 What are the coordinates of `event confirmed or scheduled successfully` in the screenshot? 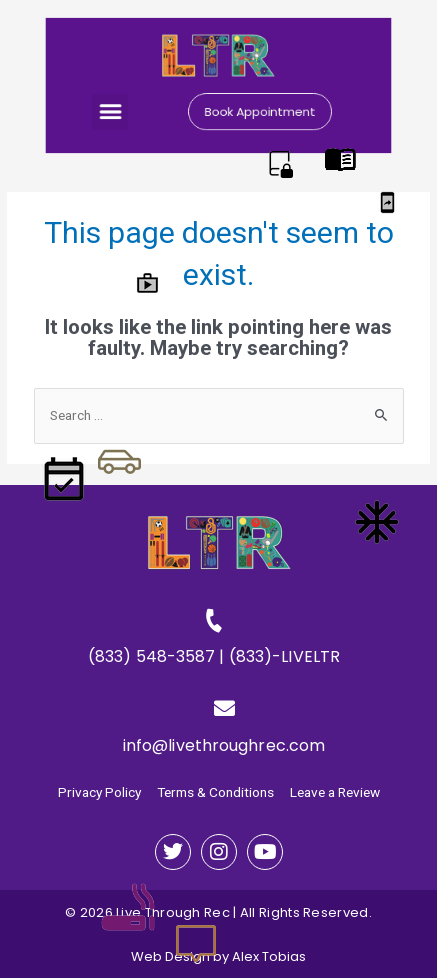 It's located at (64, 481).